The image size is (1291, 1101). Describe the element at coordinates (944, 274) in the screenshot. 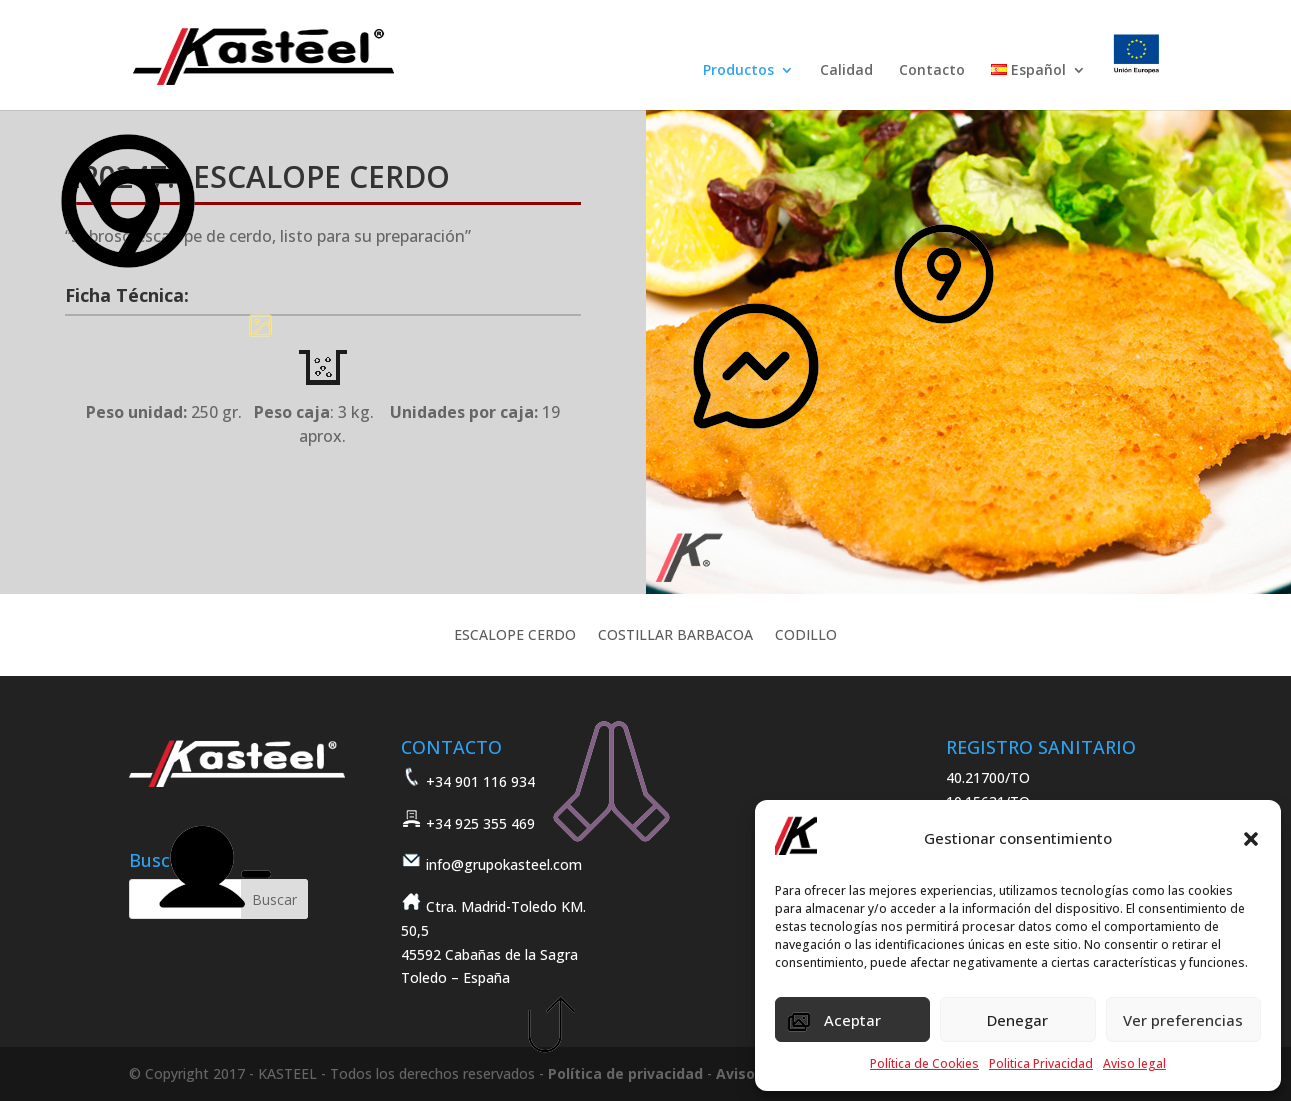

I see `indicates item number nine in a list or sequence` at that location.